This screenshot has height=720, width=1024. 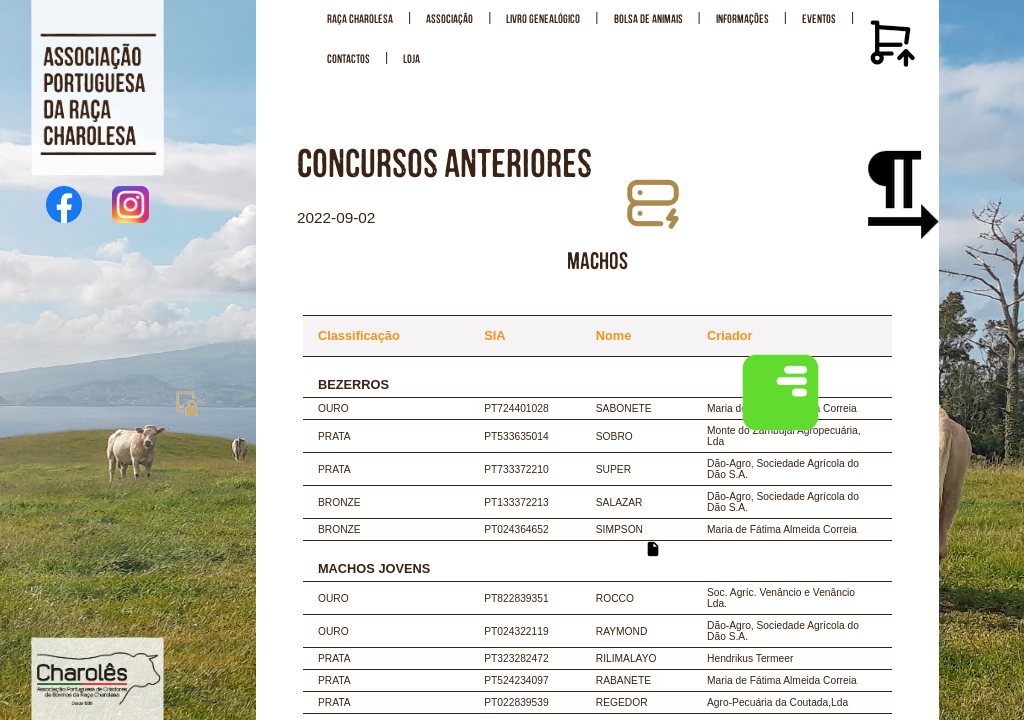 What do you see at coordinates (653, 549) in the screenshot?
I see `view or open a file` at bounding box center [653, 549].